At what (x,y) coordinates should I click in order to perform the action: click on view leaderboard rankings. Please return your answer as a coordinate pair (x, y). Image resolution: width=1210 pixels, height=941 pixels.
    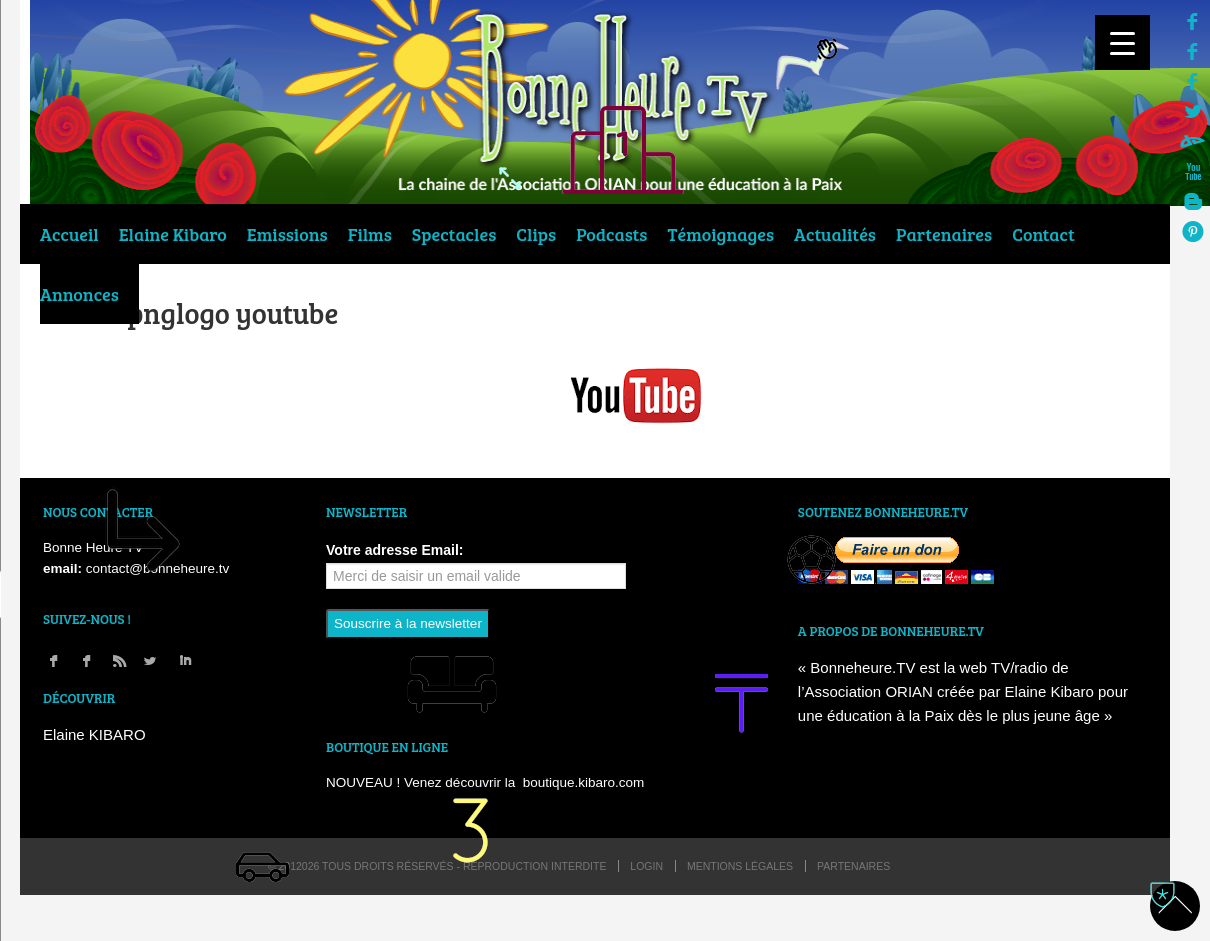
    Looking at the image, I should click on (623, 150).